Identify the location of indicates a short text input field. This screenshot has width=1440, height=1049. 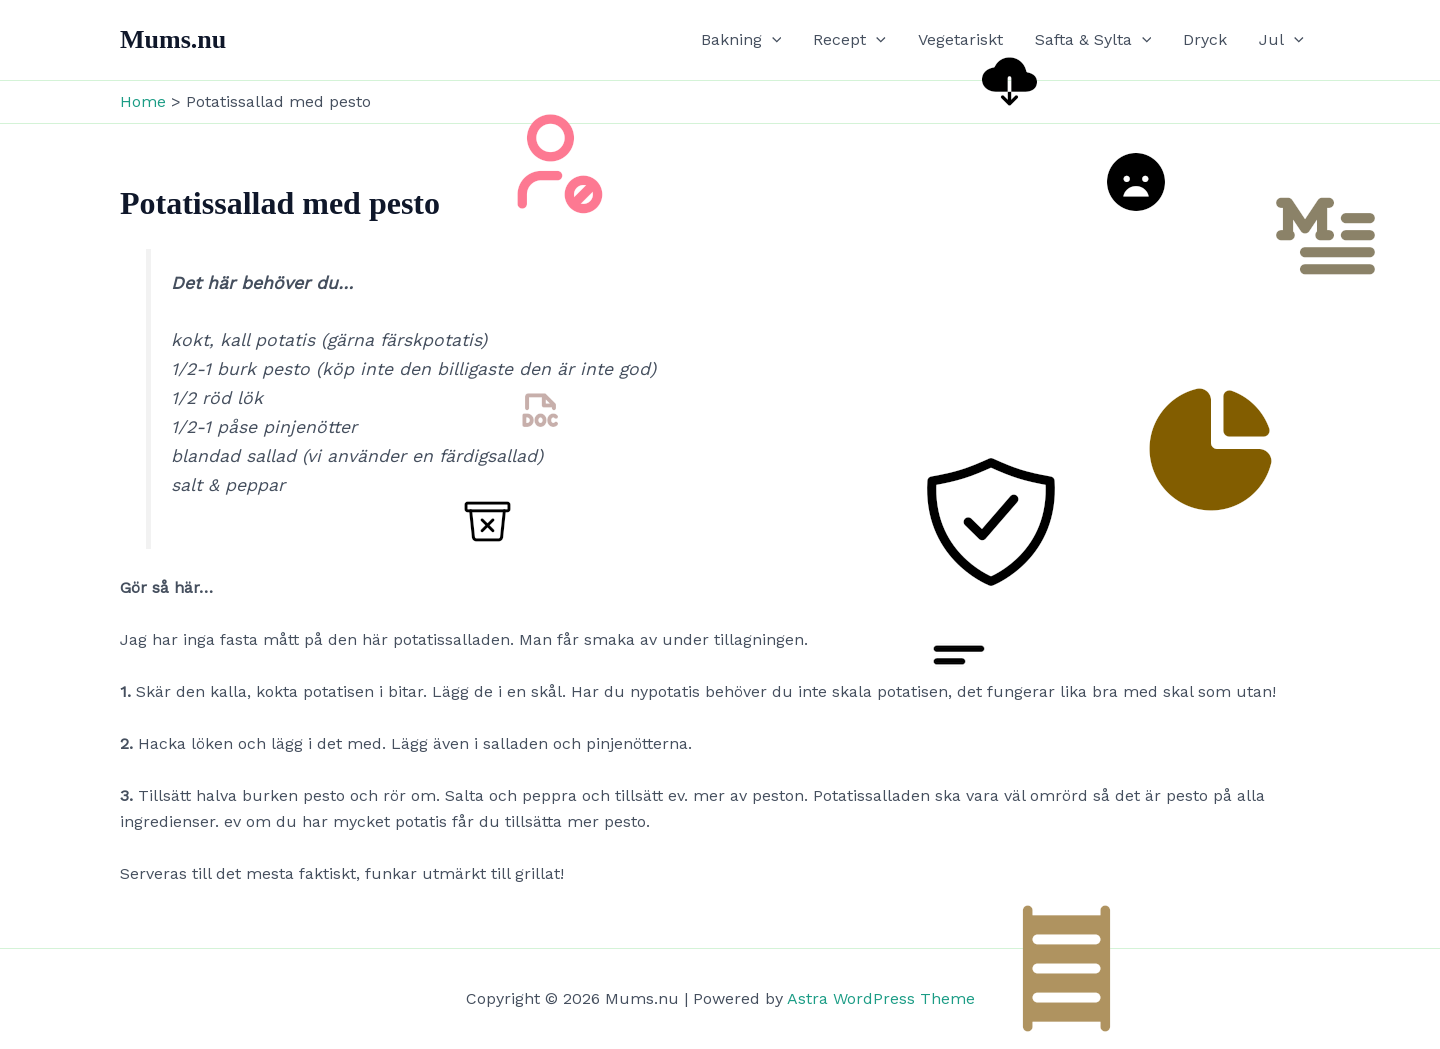
(959, 655).